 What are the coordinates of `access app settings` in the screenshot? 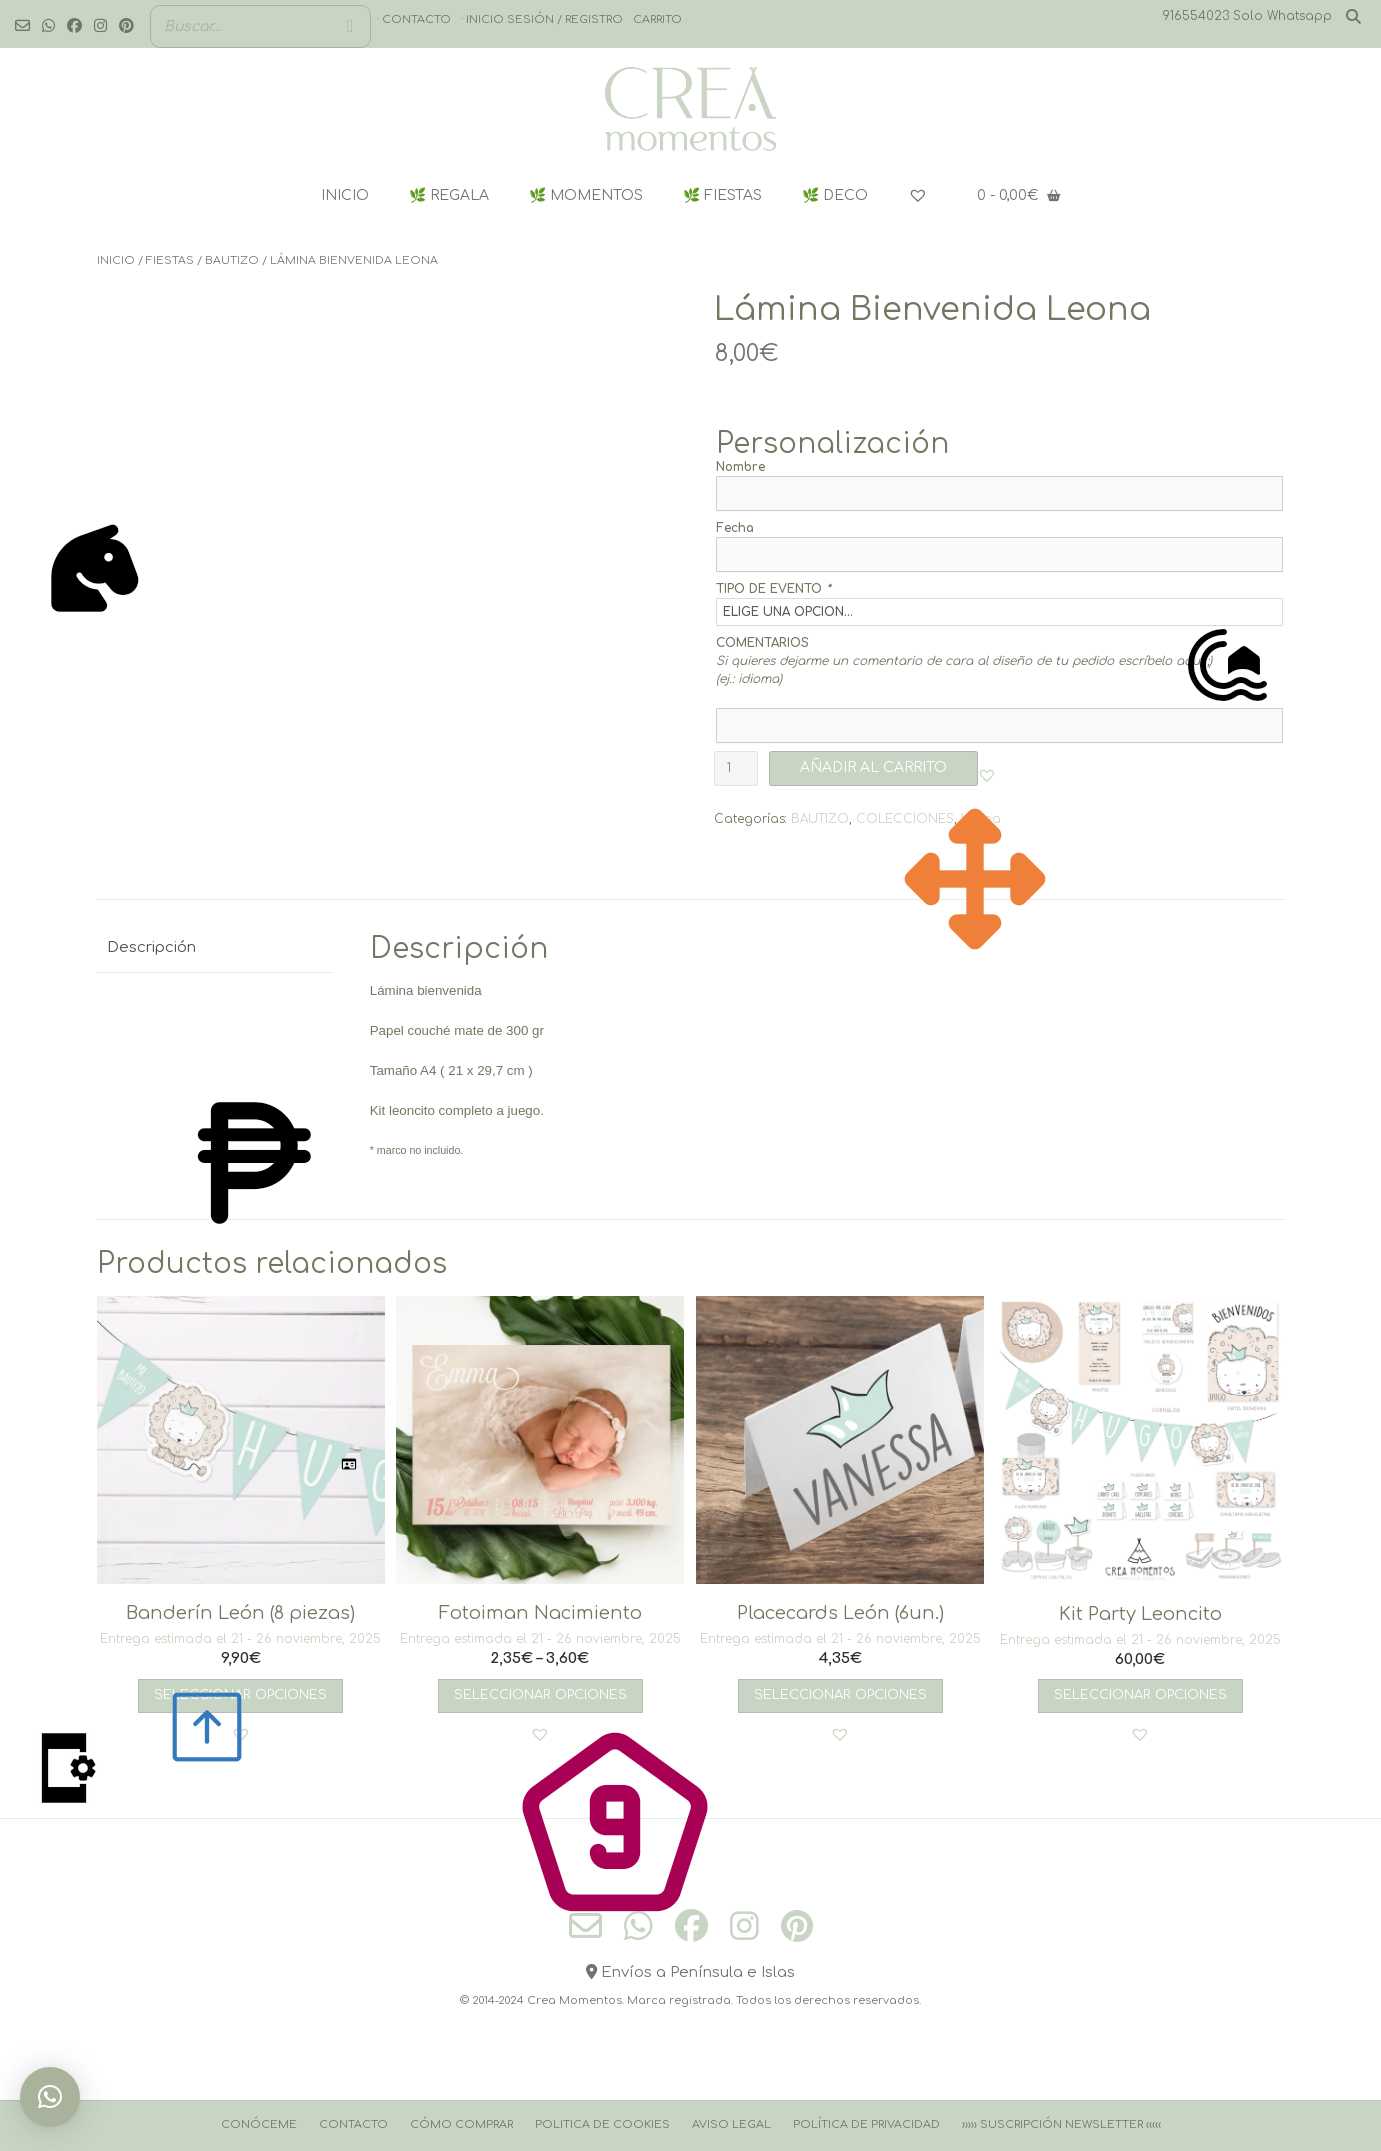 It's located at (64, 1768).